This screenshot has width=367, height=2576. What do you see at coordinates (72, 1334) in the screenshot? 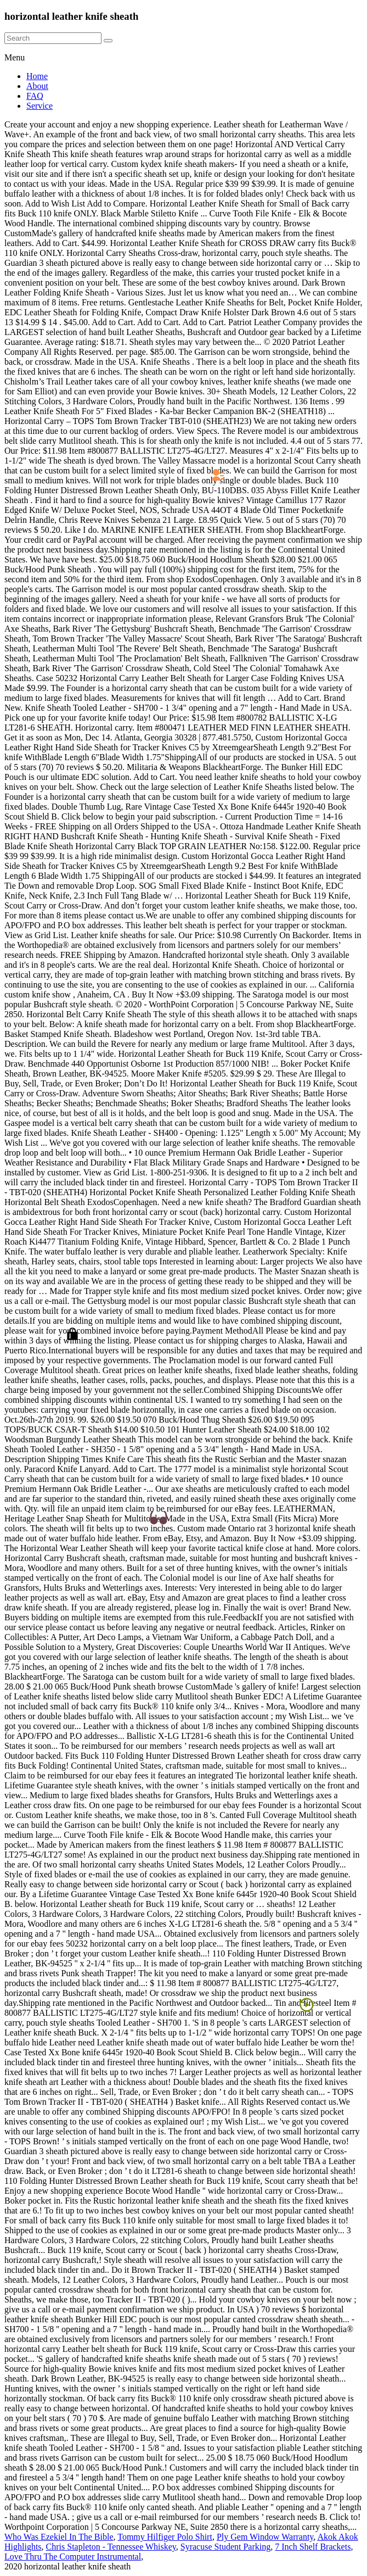
I see `access a private git repository` at bounding box center [72, 1334].